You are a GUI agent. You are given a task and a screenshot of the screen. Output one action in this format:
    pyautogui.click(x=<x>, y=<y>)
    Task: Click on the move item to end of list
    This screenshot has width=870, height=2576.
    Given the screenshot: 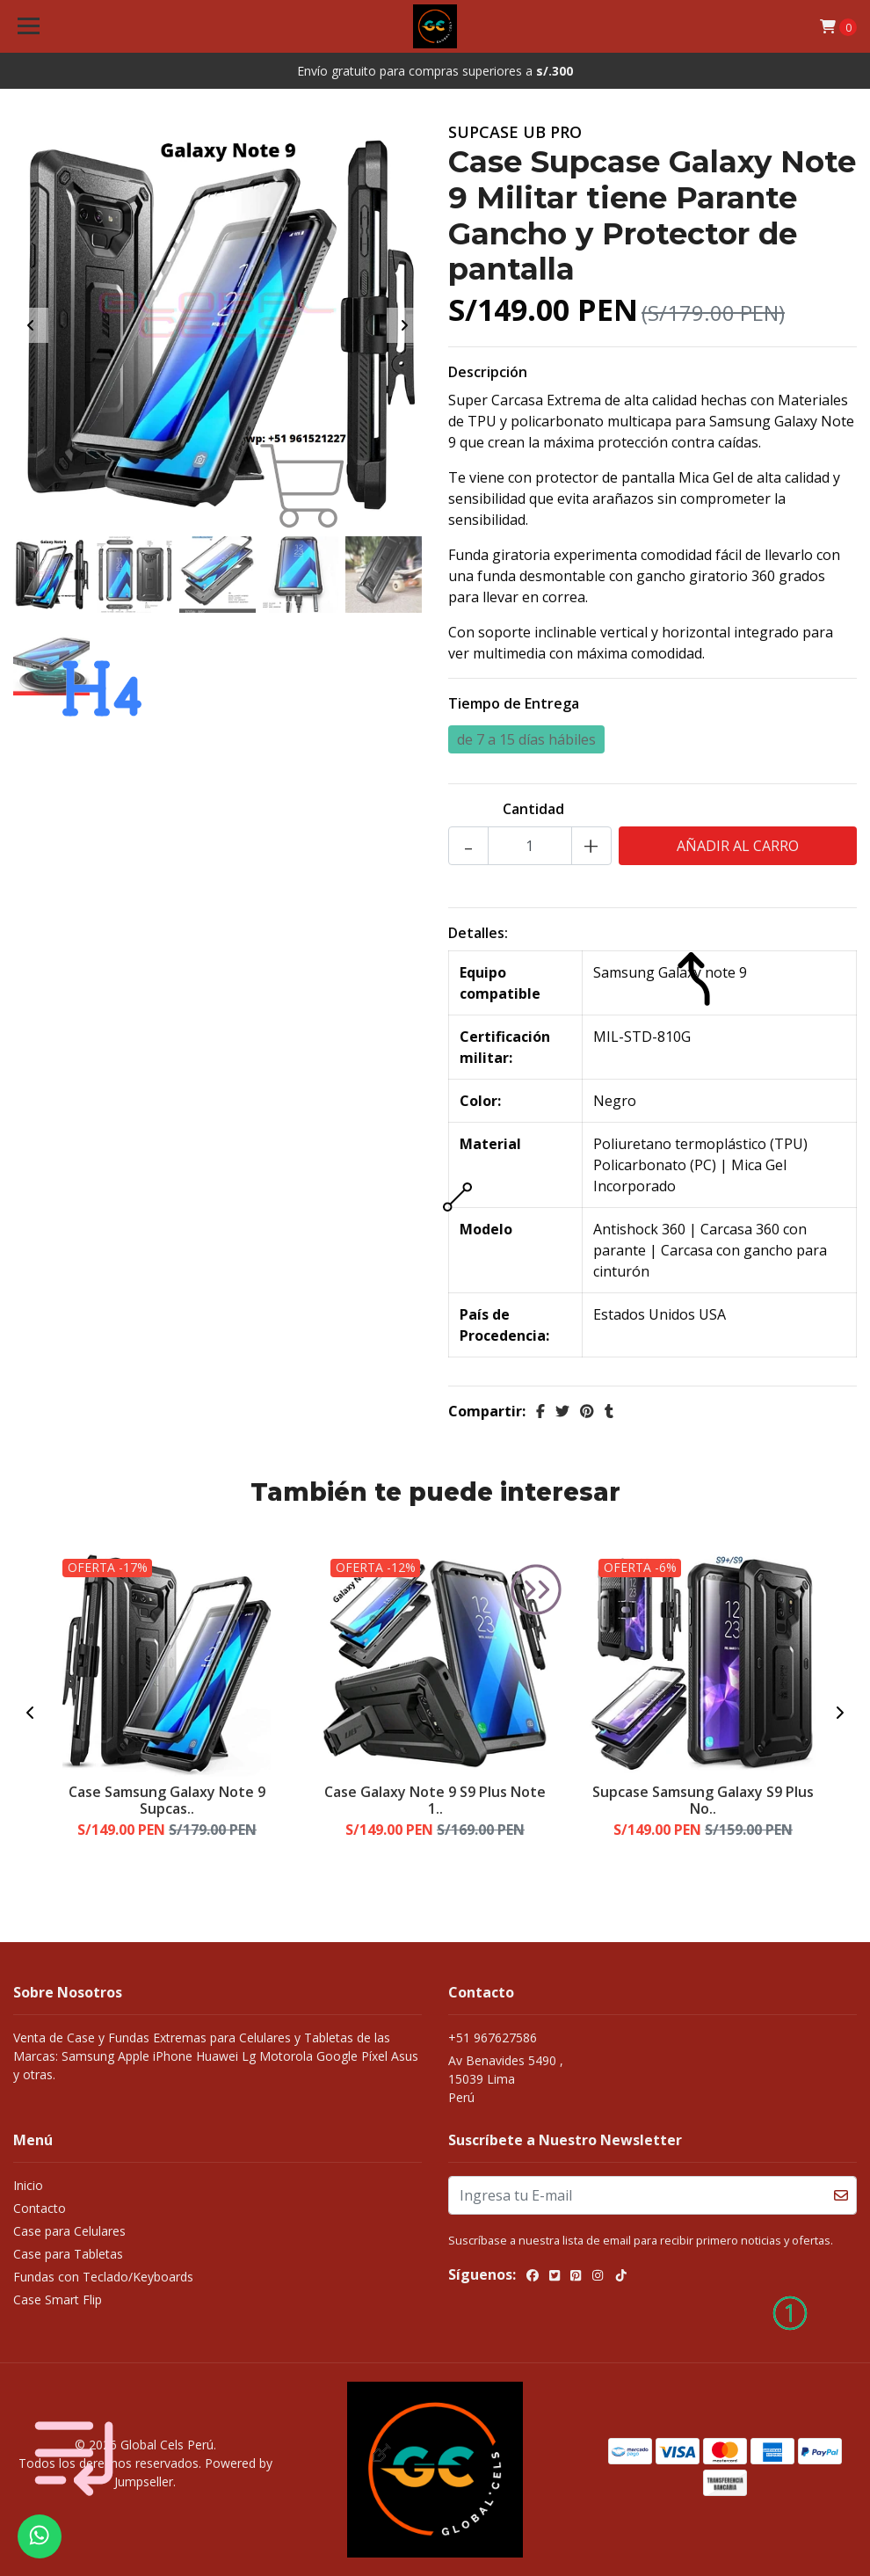 What is the action you would take?
    pyautogui.click(x=74, y=2453)
    